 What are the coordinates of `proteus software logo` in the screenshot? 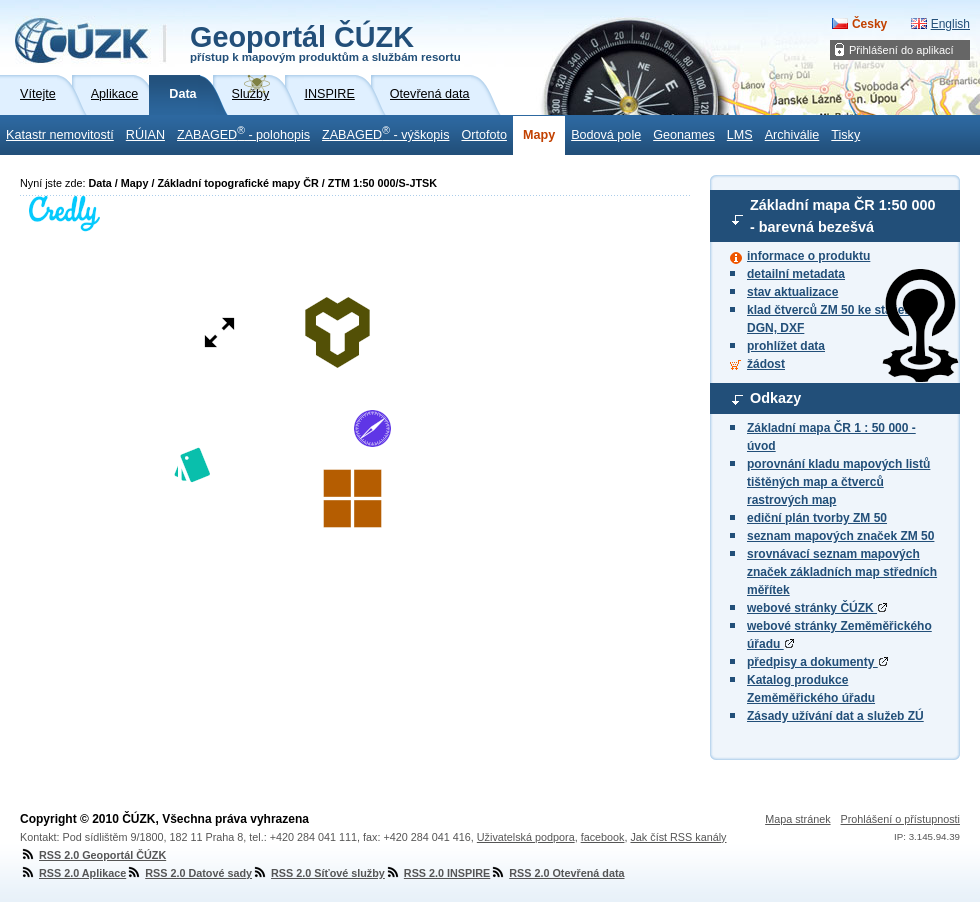 It's located at (257, 84).